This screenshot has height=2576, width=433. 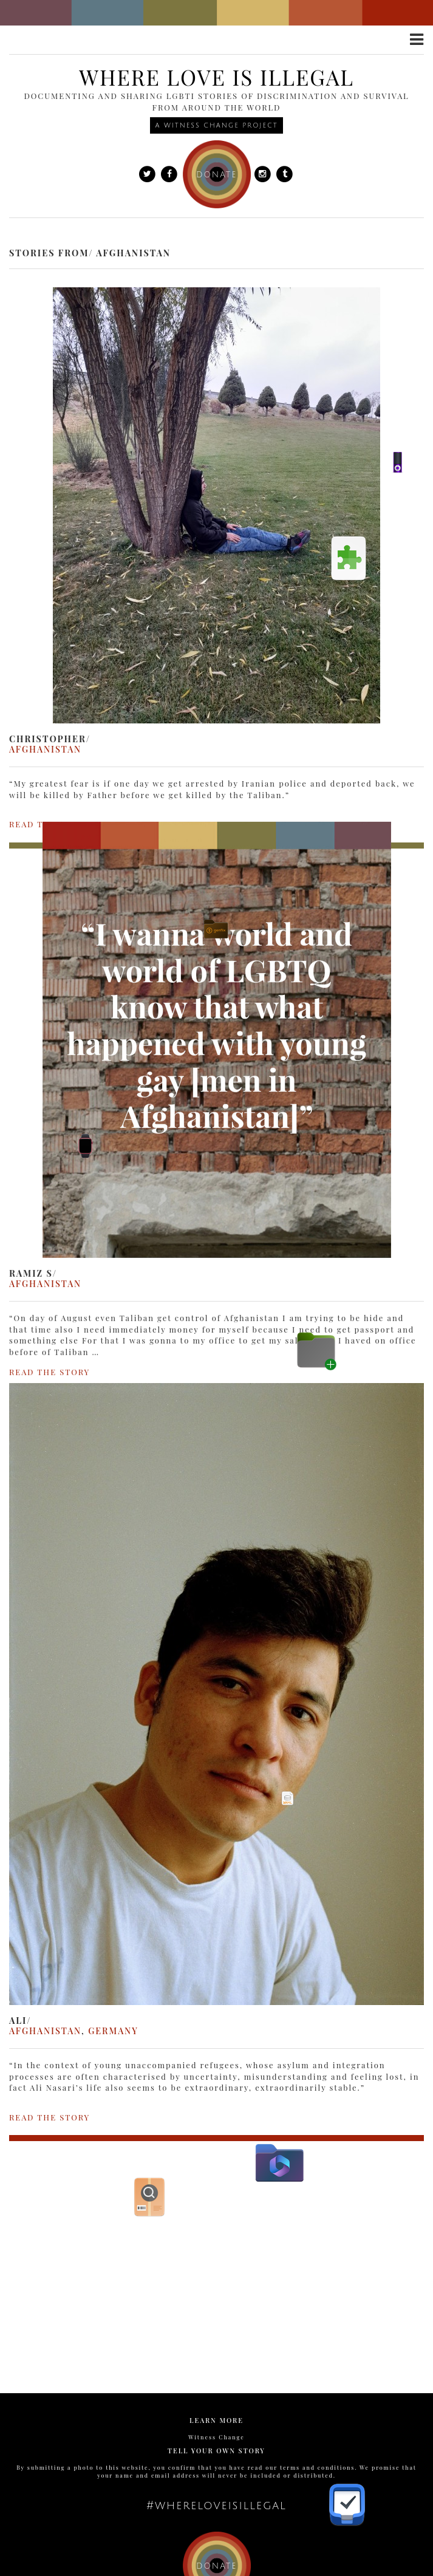 I want to click on indicates a connected iPod nano device, so click(x=397, y=462).